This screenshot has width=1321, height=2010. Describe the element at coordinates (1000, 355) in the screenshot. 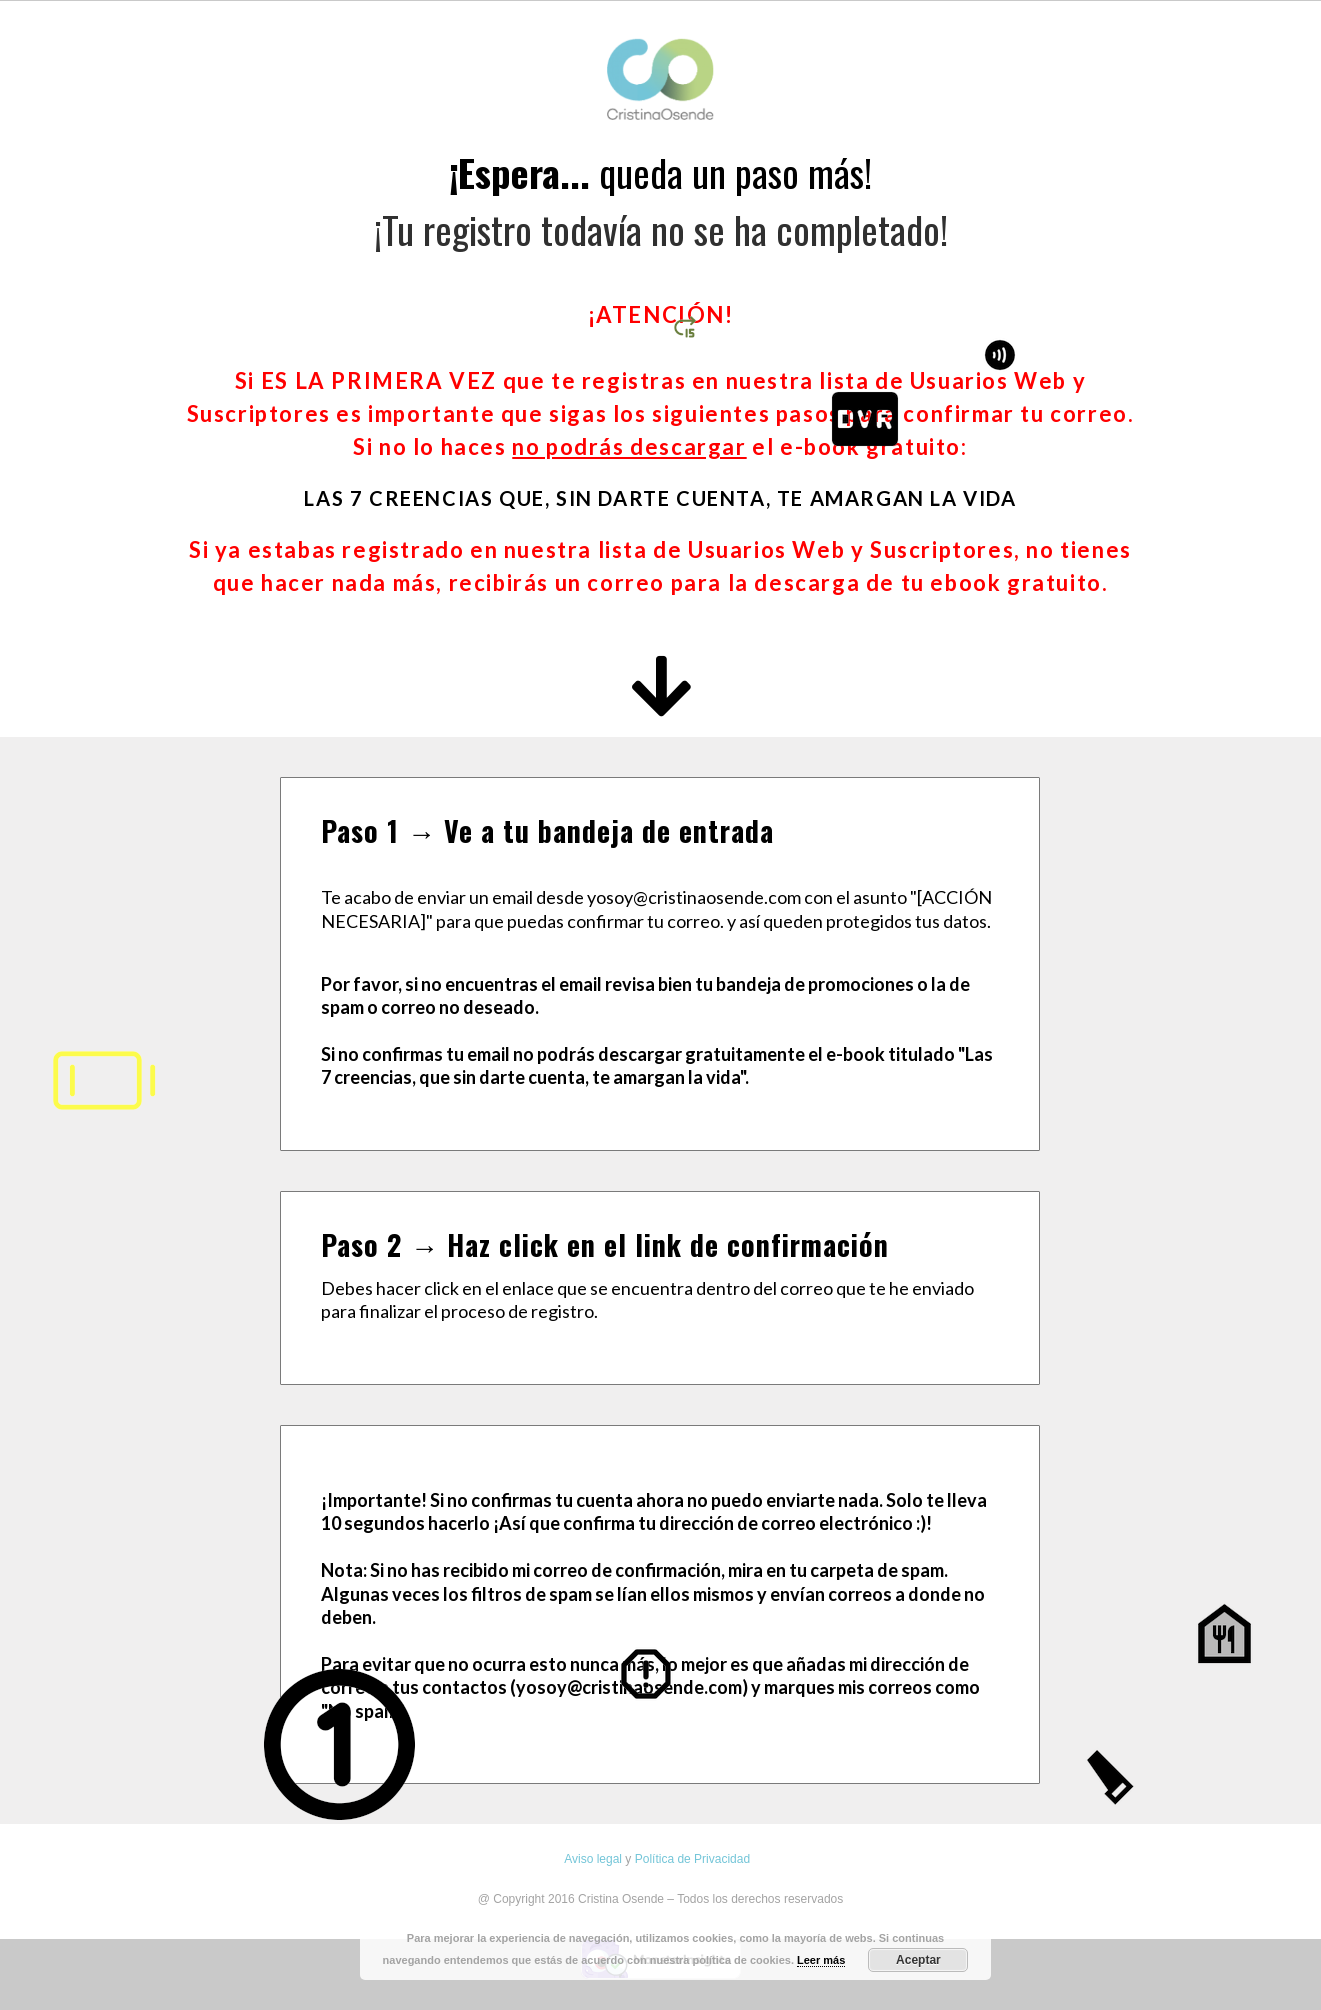

I see `tap to pay with contactless payment` at that location.